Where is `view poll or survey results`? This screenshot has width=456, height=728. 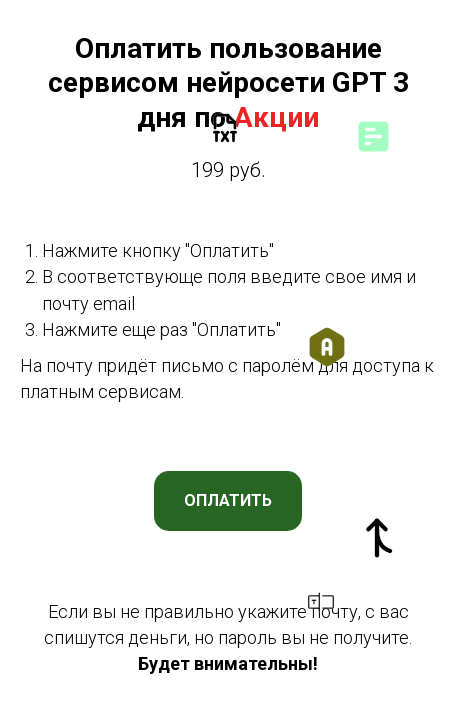 view poll or survey results is located at coordinates (373, 136).